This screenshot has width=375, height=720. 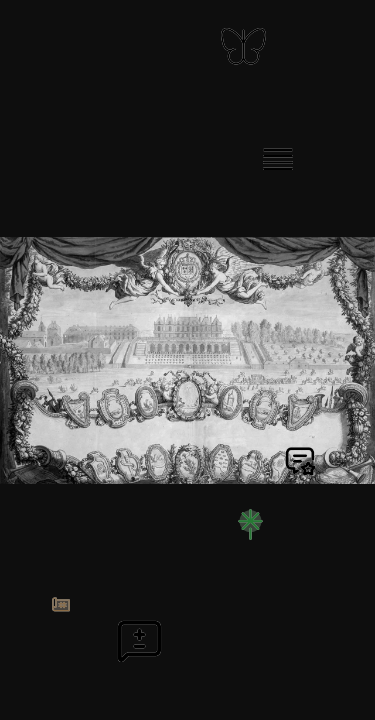 I want to click on view project blueprints or technical plans, so click(x=61, y=605).